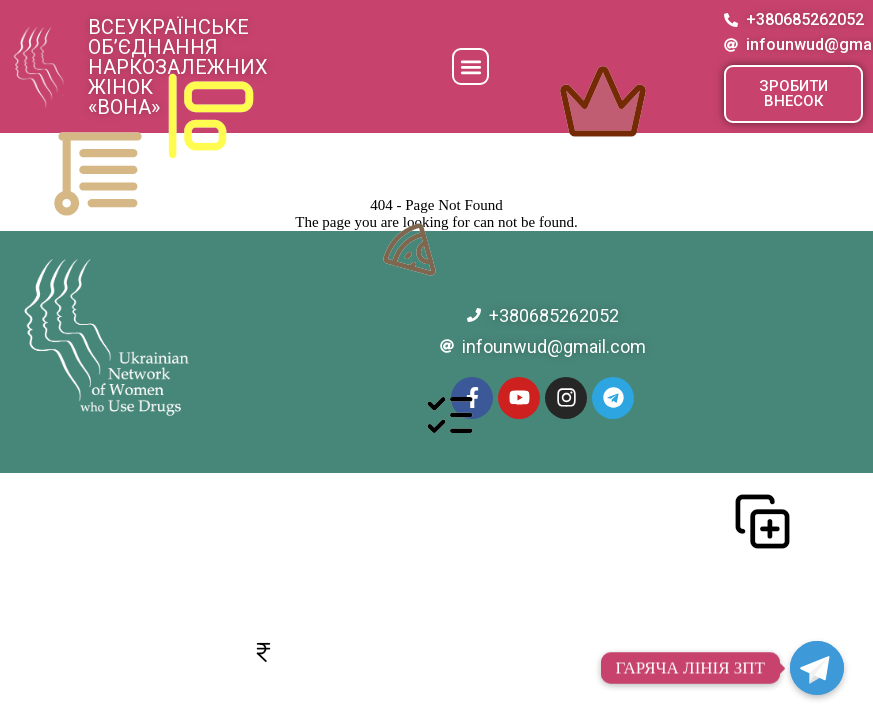 This screenshot has width=873, height=720. What do you see at coordinates (211, 116) in the screenshot?
I see `align items to the start vertically` at bounding box center [211, 116].